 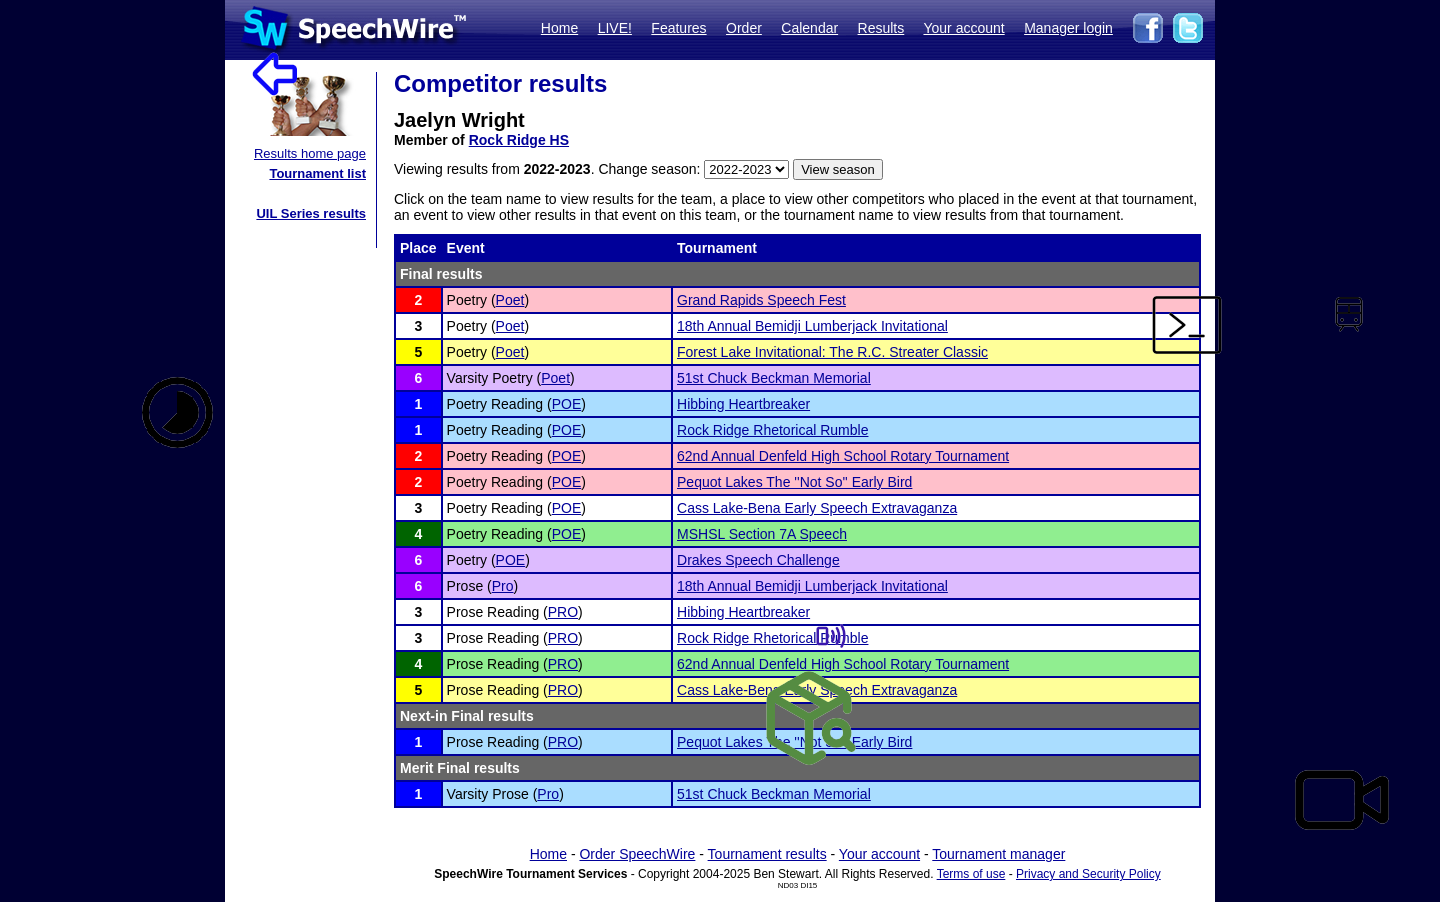 I want to click on tap to pay with your phone, so click(x=831, y=636).